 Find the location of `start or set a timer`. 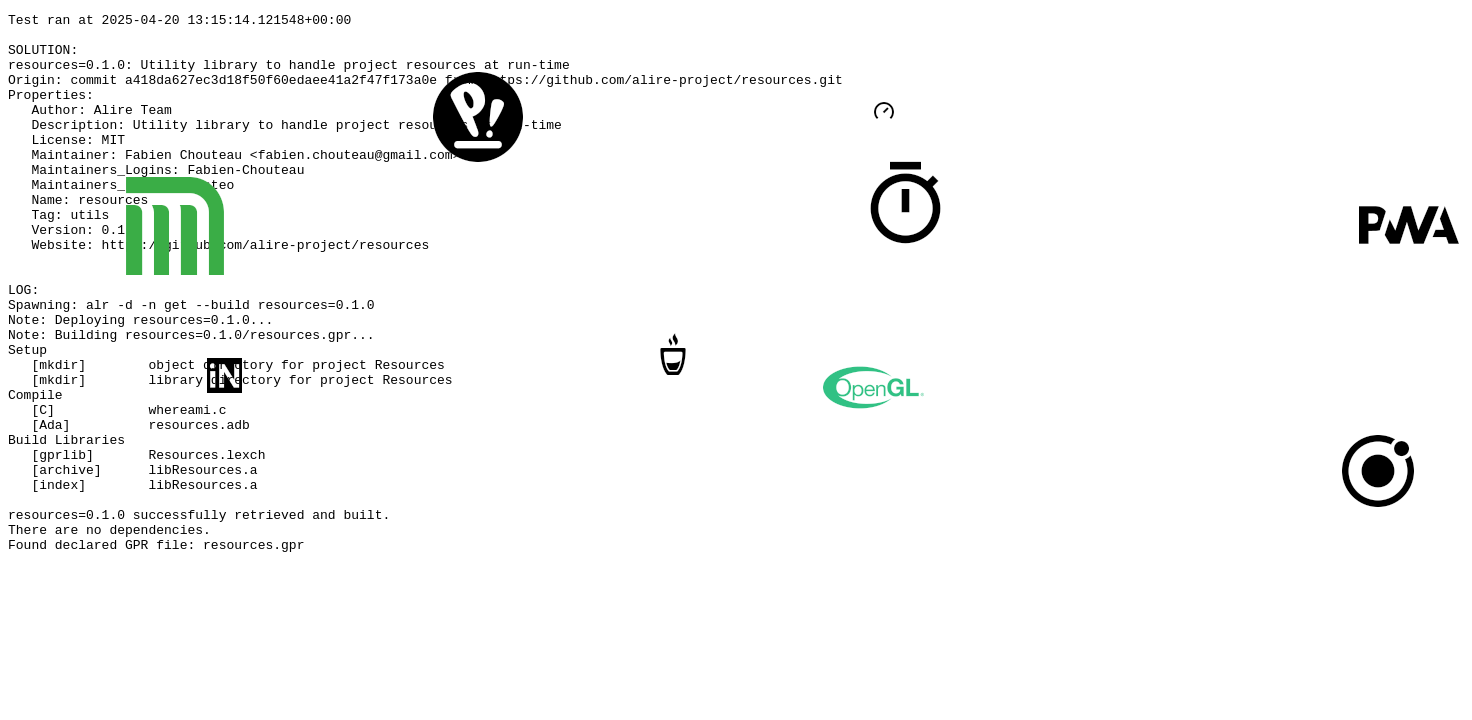

start or set a timer is located at coordinates (905, 204).